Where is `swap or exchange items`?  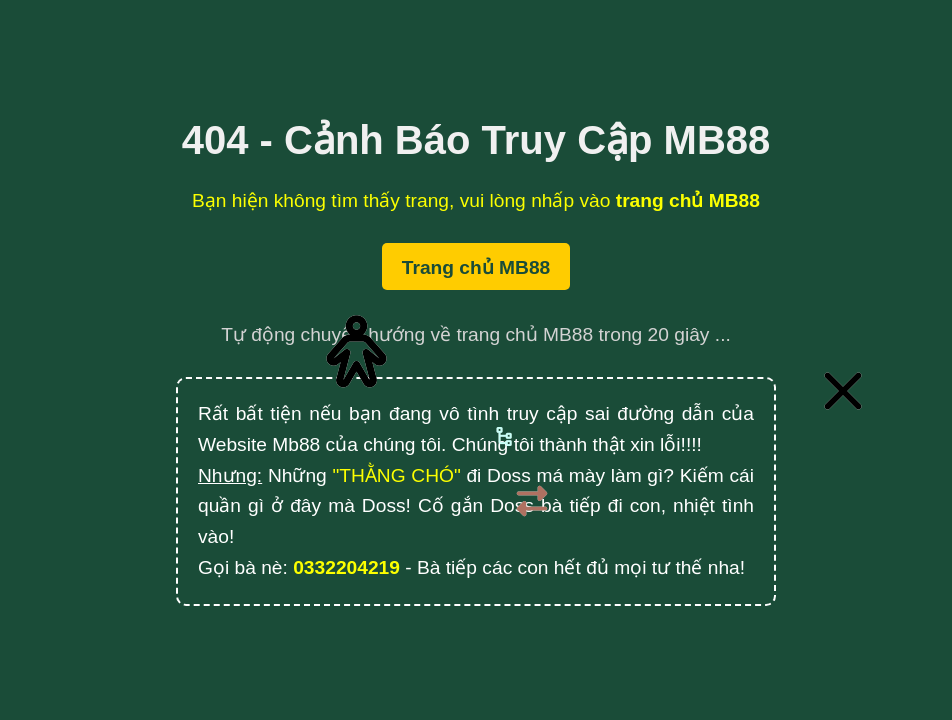
swap or exchange items is located at coordinates (532, 501).